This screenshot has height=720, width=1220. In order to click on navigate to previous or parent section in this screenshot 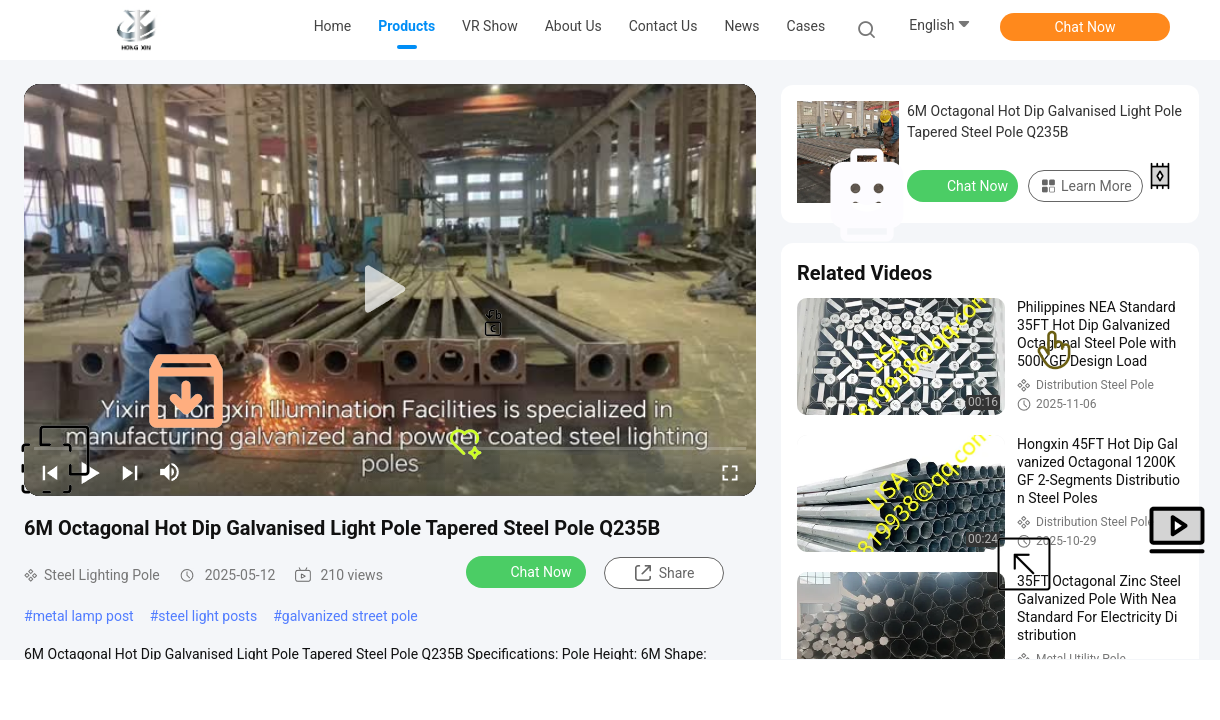, I will do `click(1024, 564)`.